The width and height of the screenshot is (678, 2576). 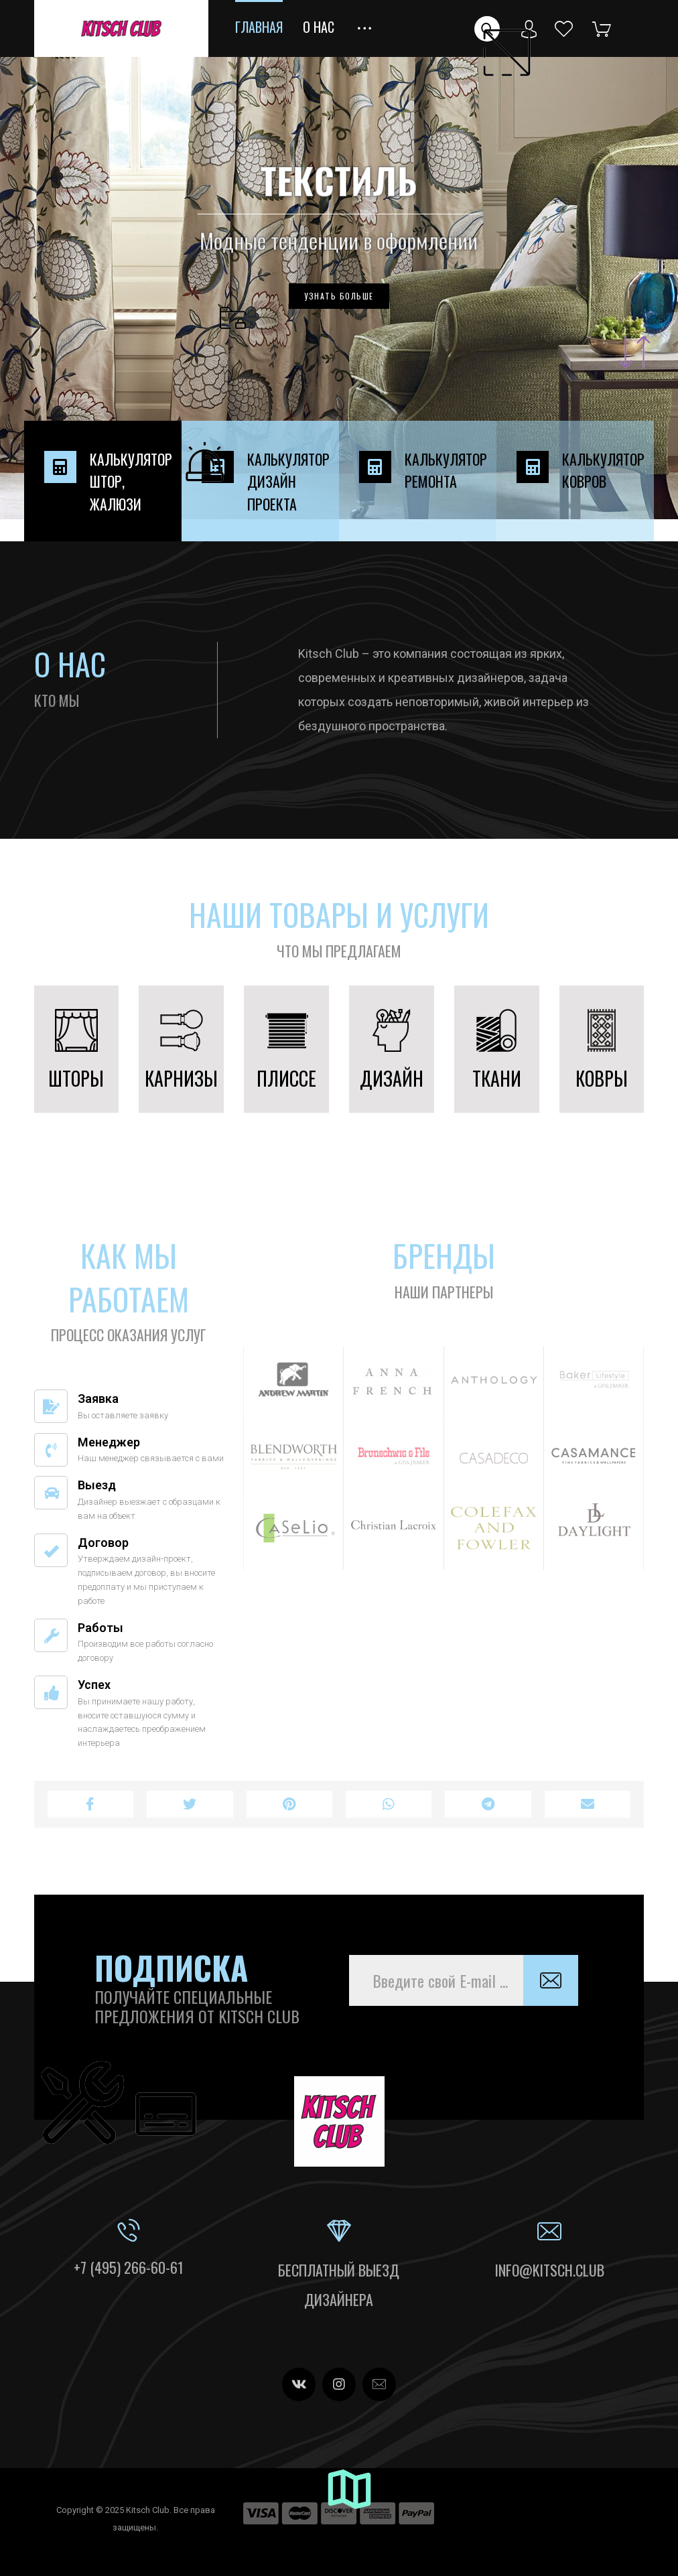 I want to click on access a password-protected folder, so click(x=232, y=318).